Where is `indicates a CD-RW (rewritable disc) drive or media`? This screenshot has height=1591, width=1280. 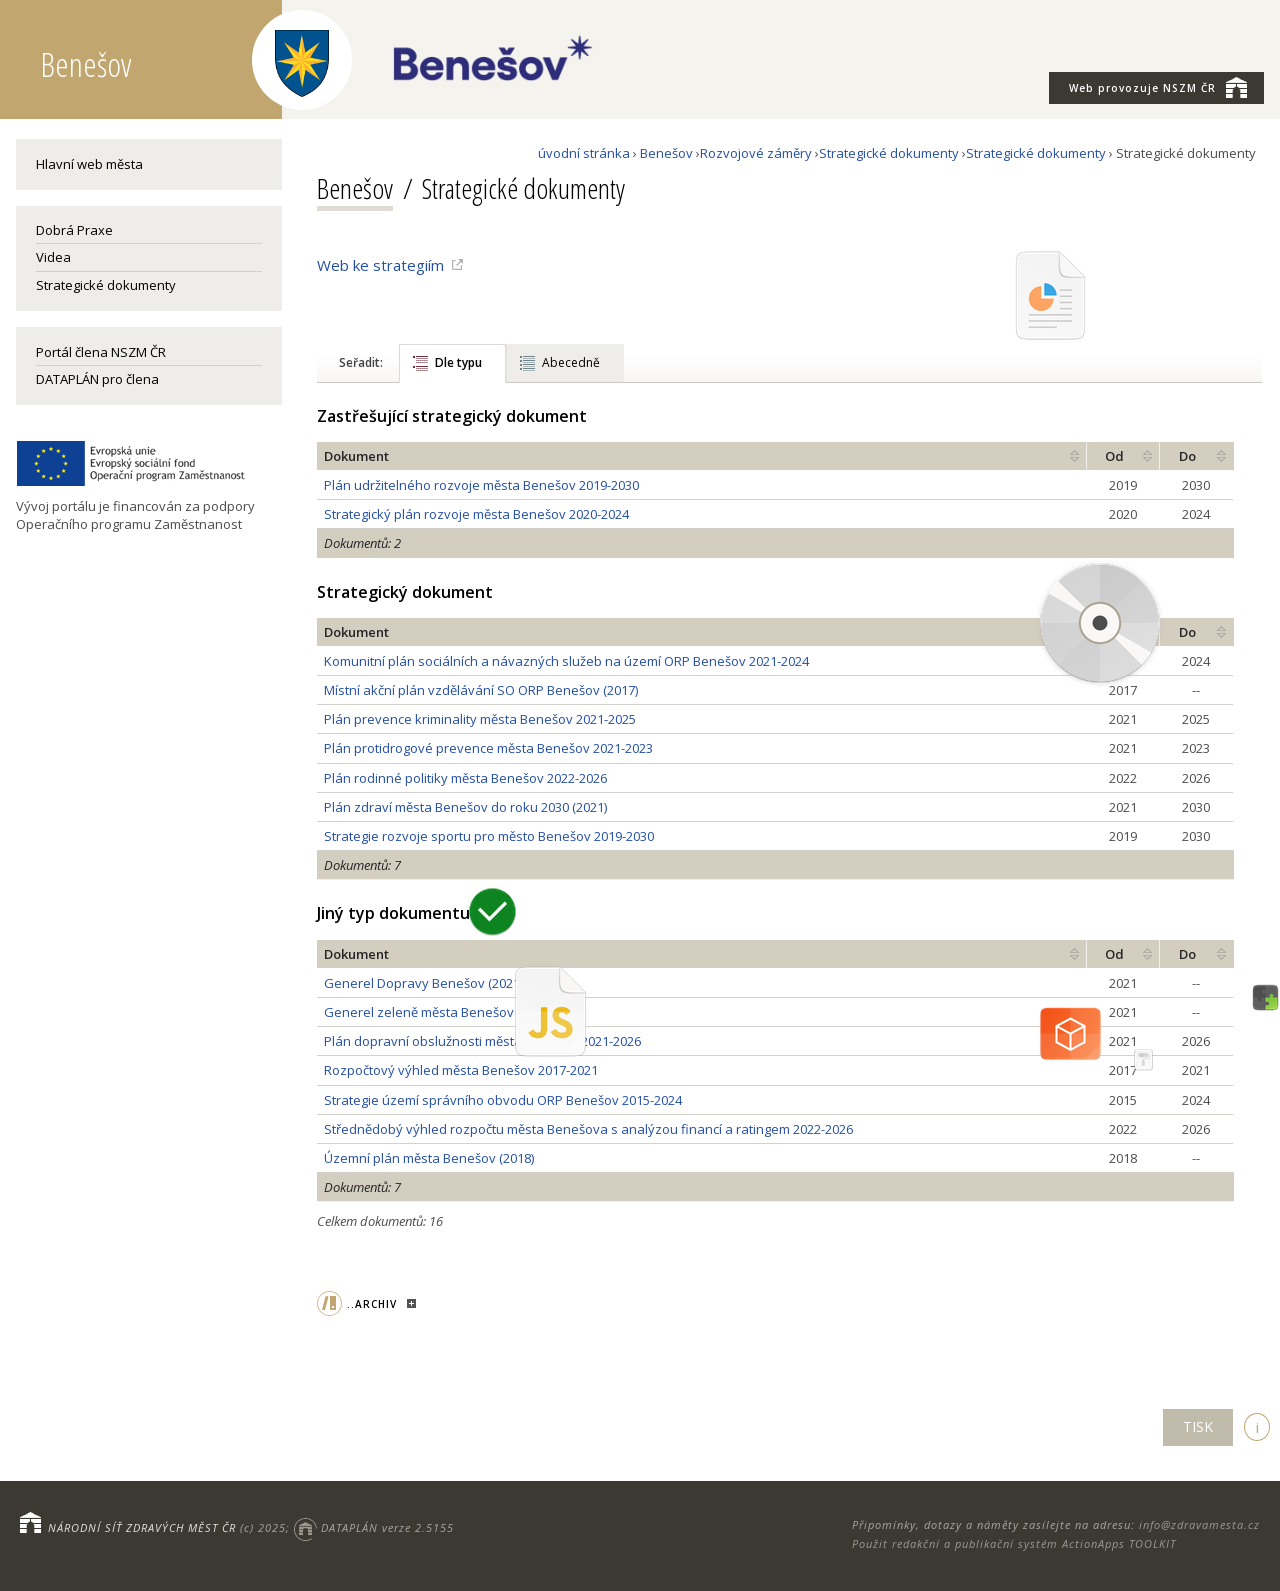 indicates a CD-RW (rewritable disc) drive or media is located at coordinates (1100, 623).